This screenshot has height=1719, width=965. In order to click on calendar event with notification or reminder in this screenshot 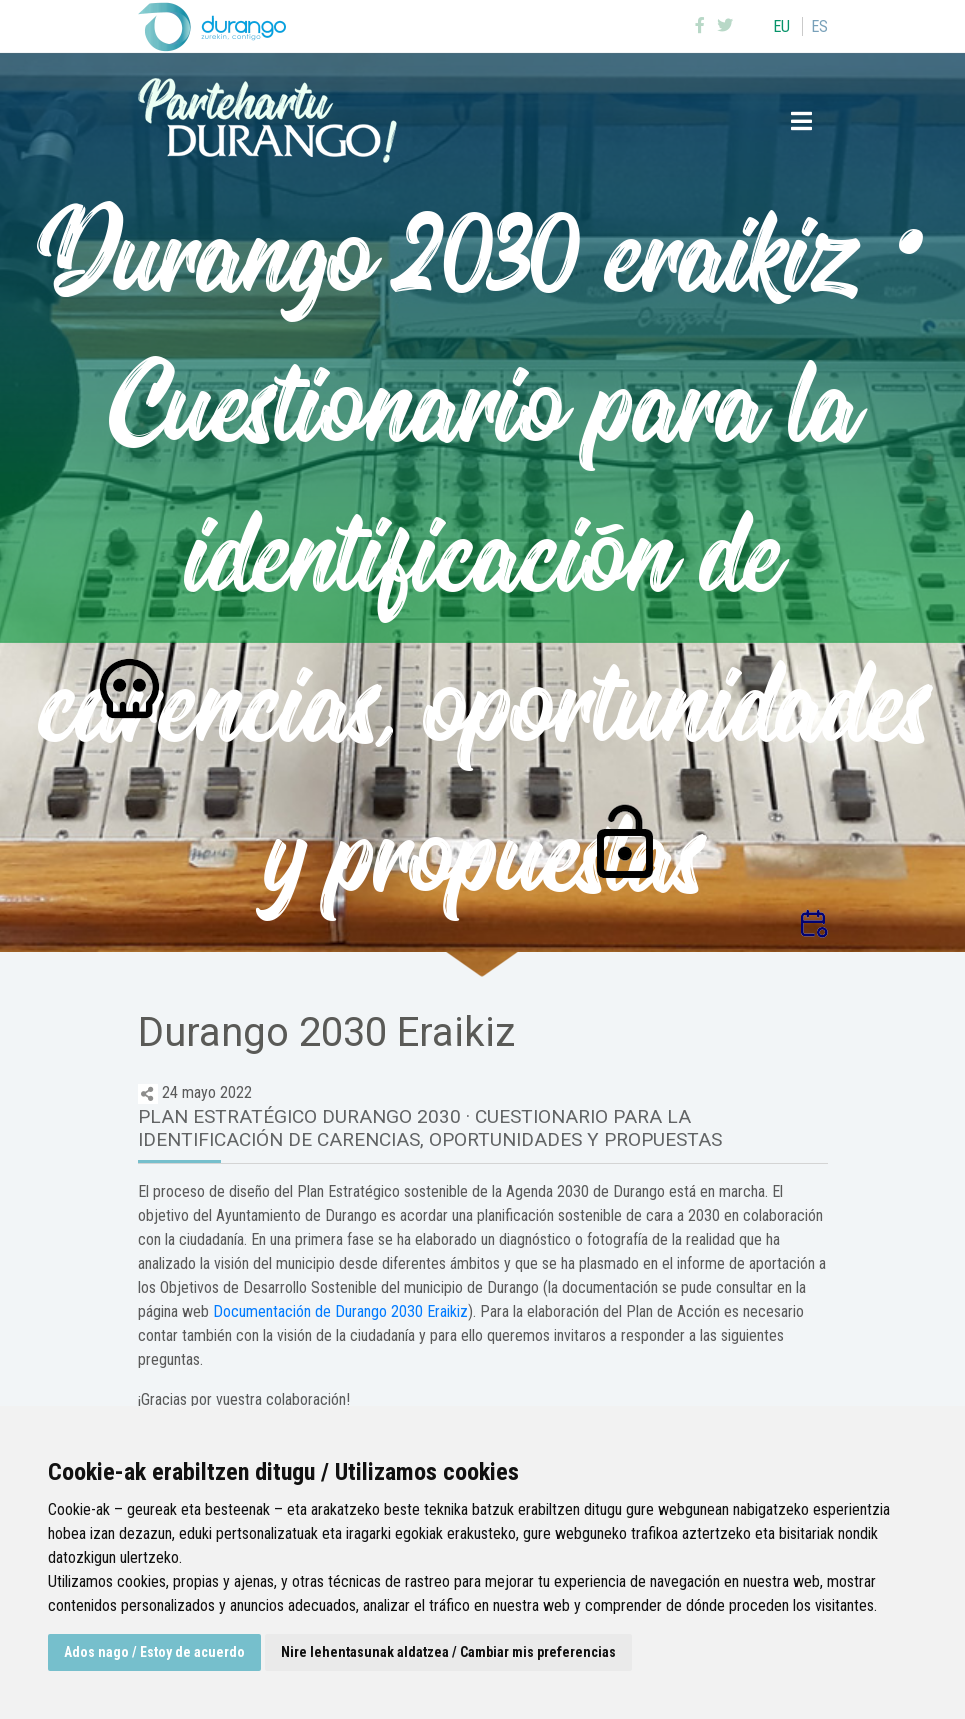, I will do `click(813, 923)`.